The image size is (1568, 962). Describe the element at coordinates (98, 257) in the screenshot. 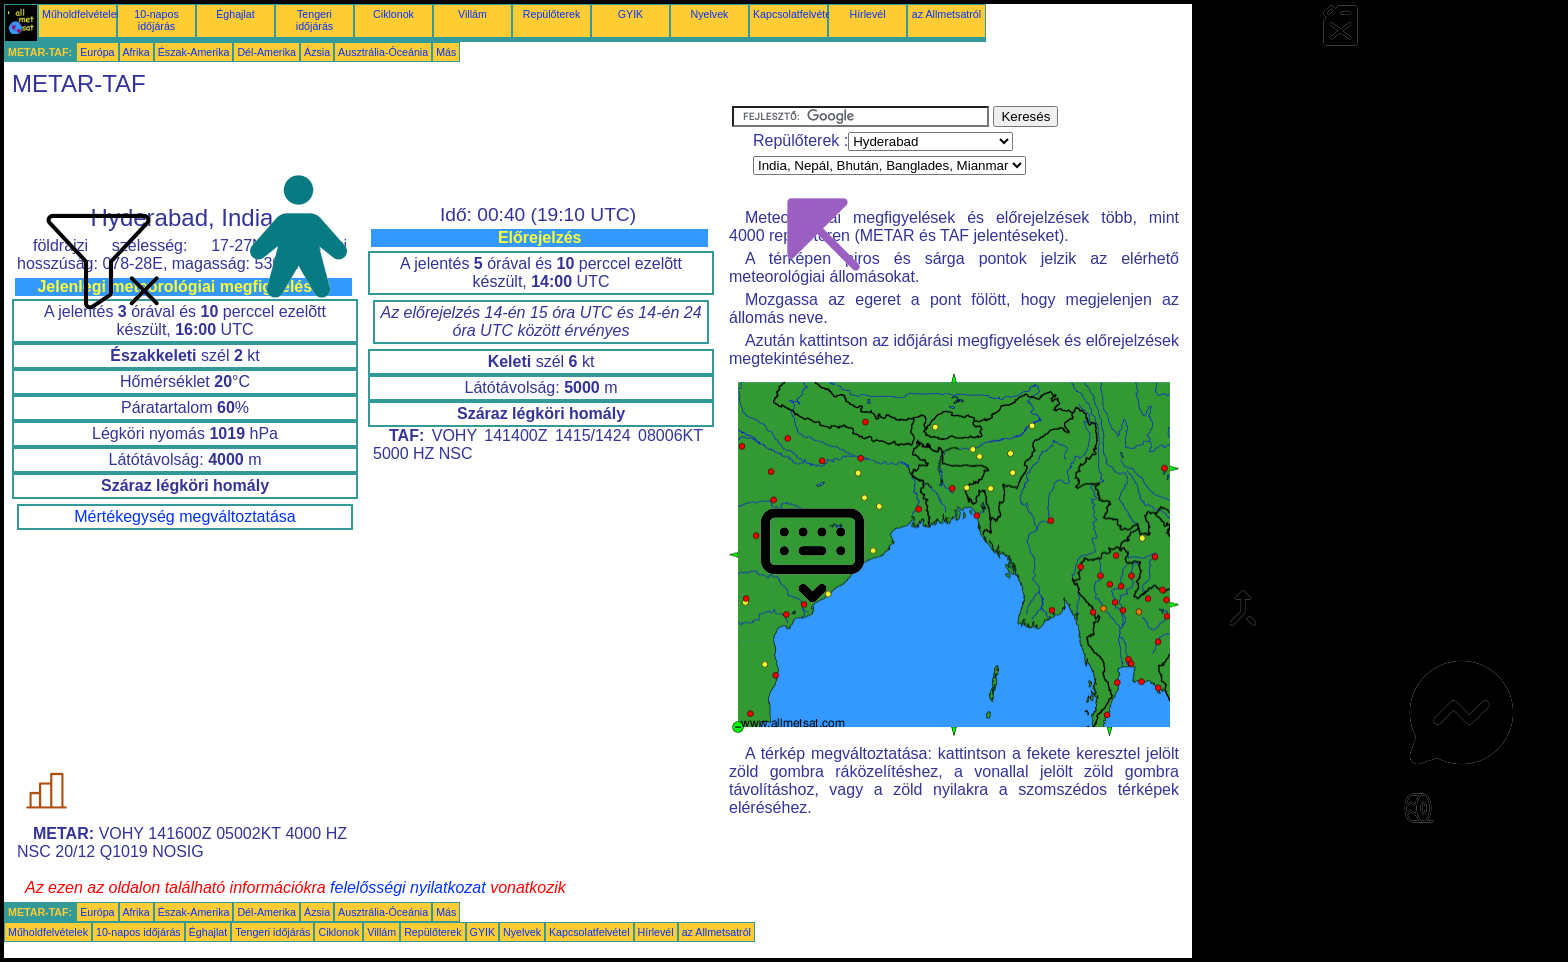

I see `clear all filters` at that location.